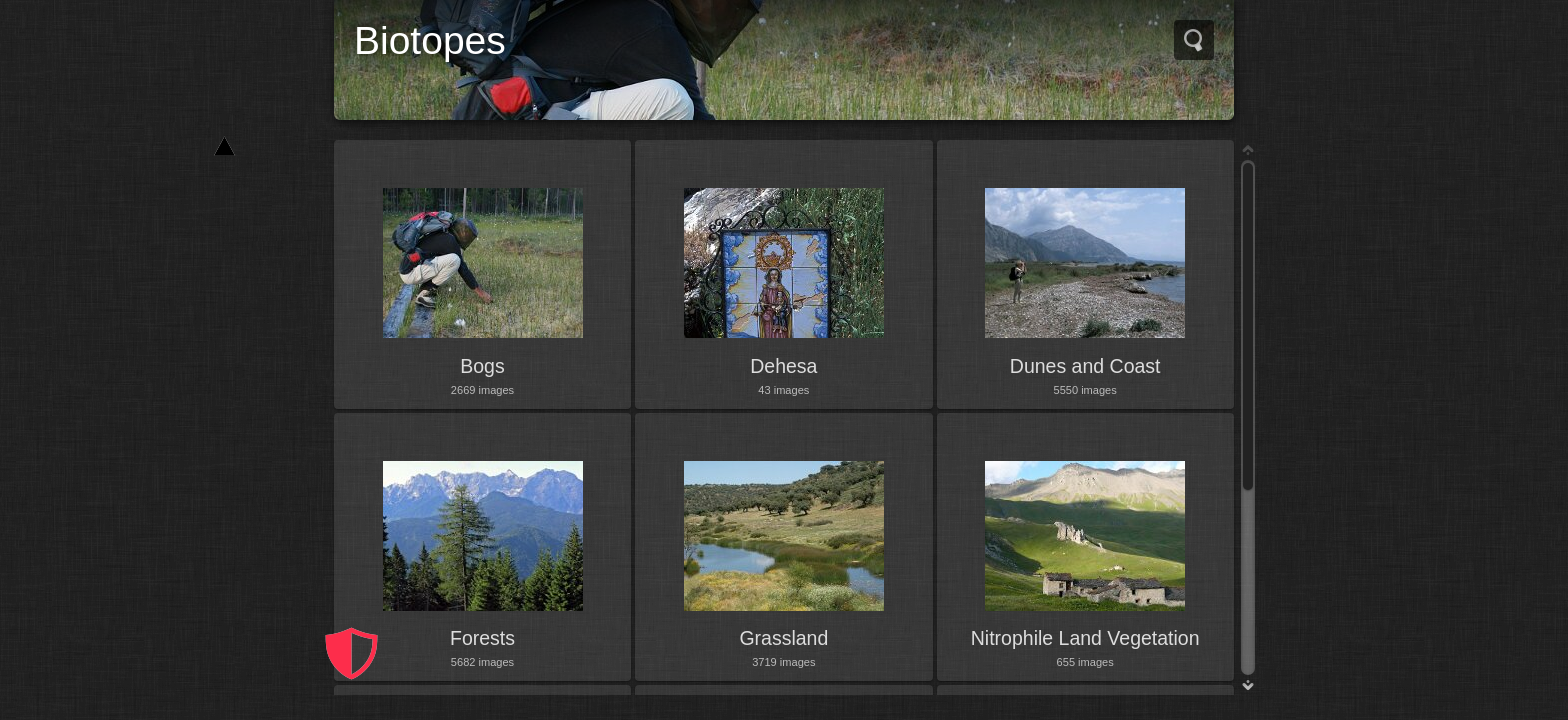  I want to click on partial security or protection enabled, so click(351, 653).